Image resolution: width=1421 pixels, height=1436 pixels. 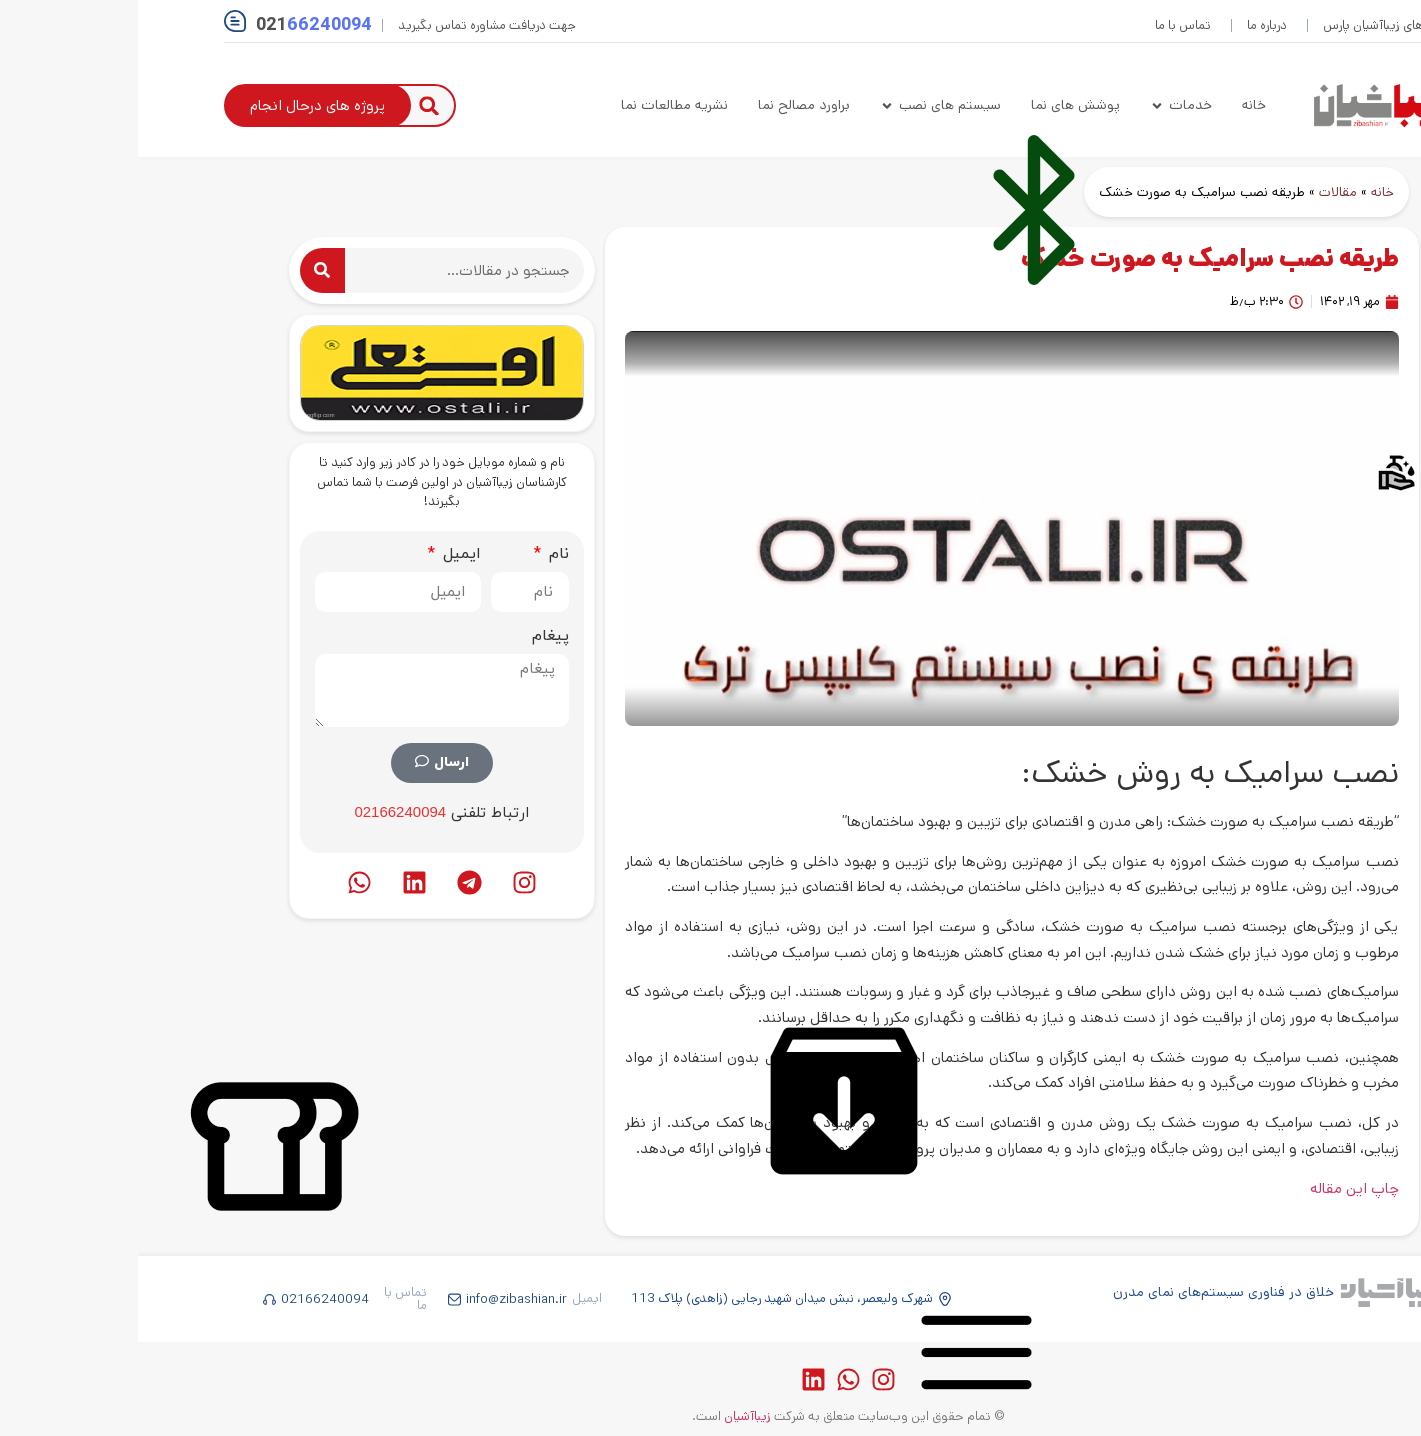 What do you see at coordinates (277, 1146) in the screenshot?
I see `access bakery or bread-related content` at bounding box center [277, 1146].